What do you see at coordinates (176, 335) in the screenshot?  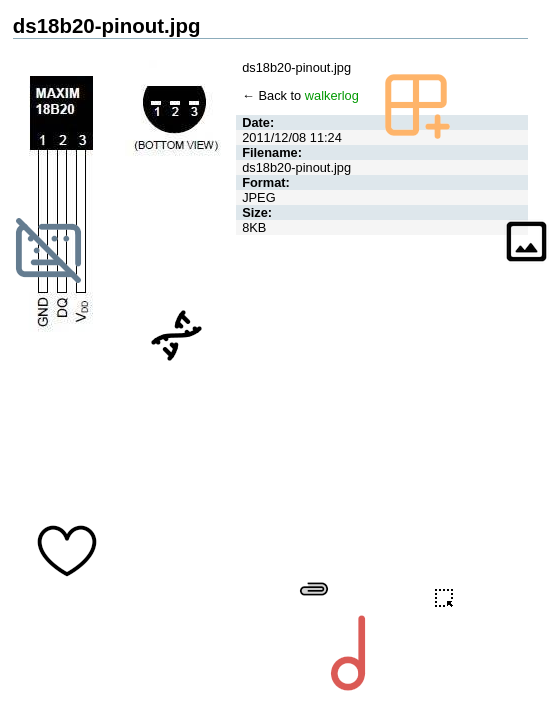 I see `access genetic or DNA-related information` at bounding box center [176, 335].